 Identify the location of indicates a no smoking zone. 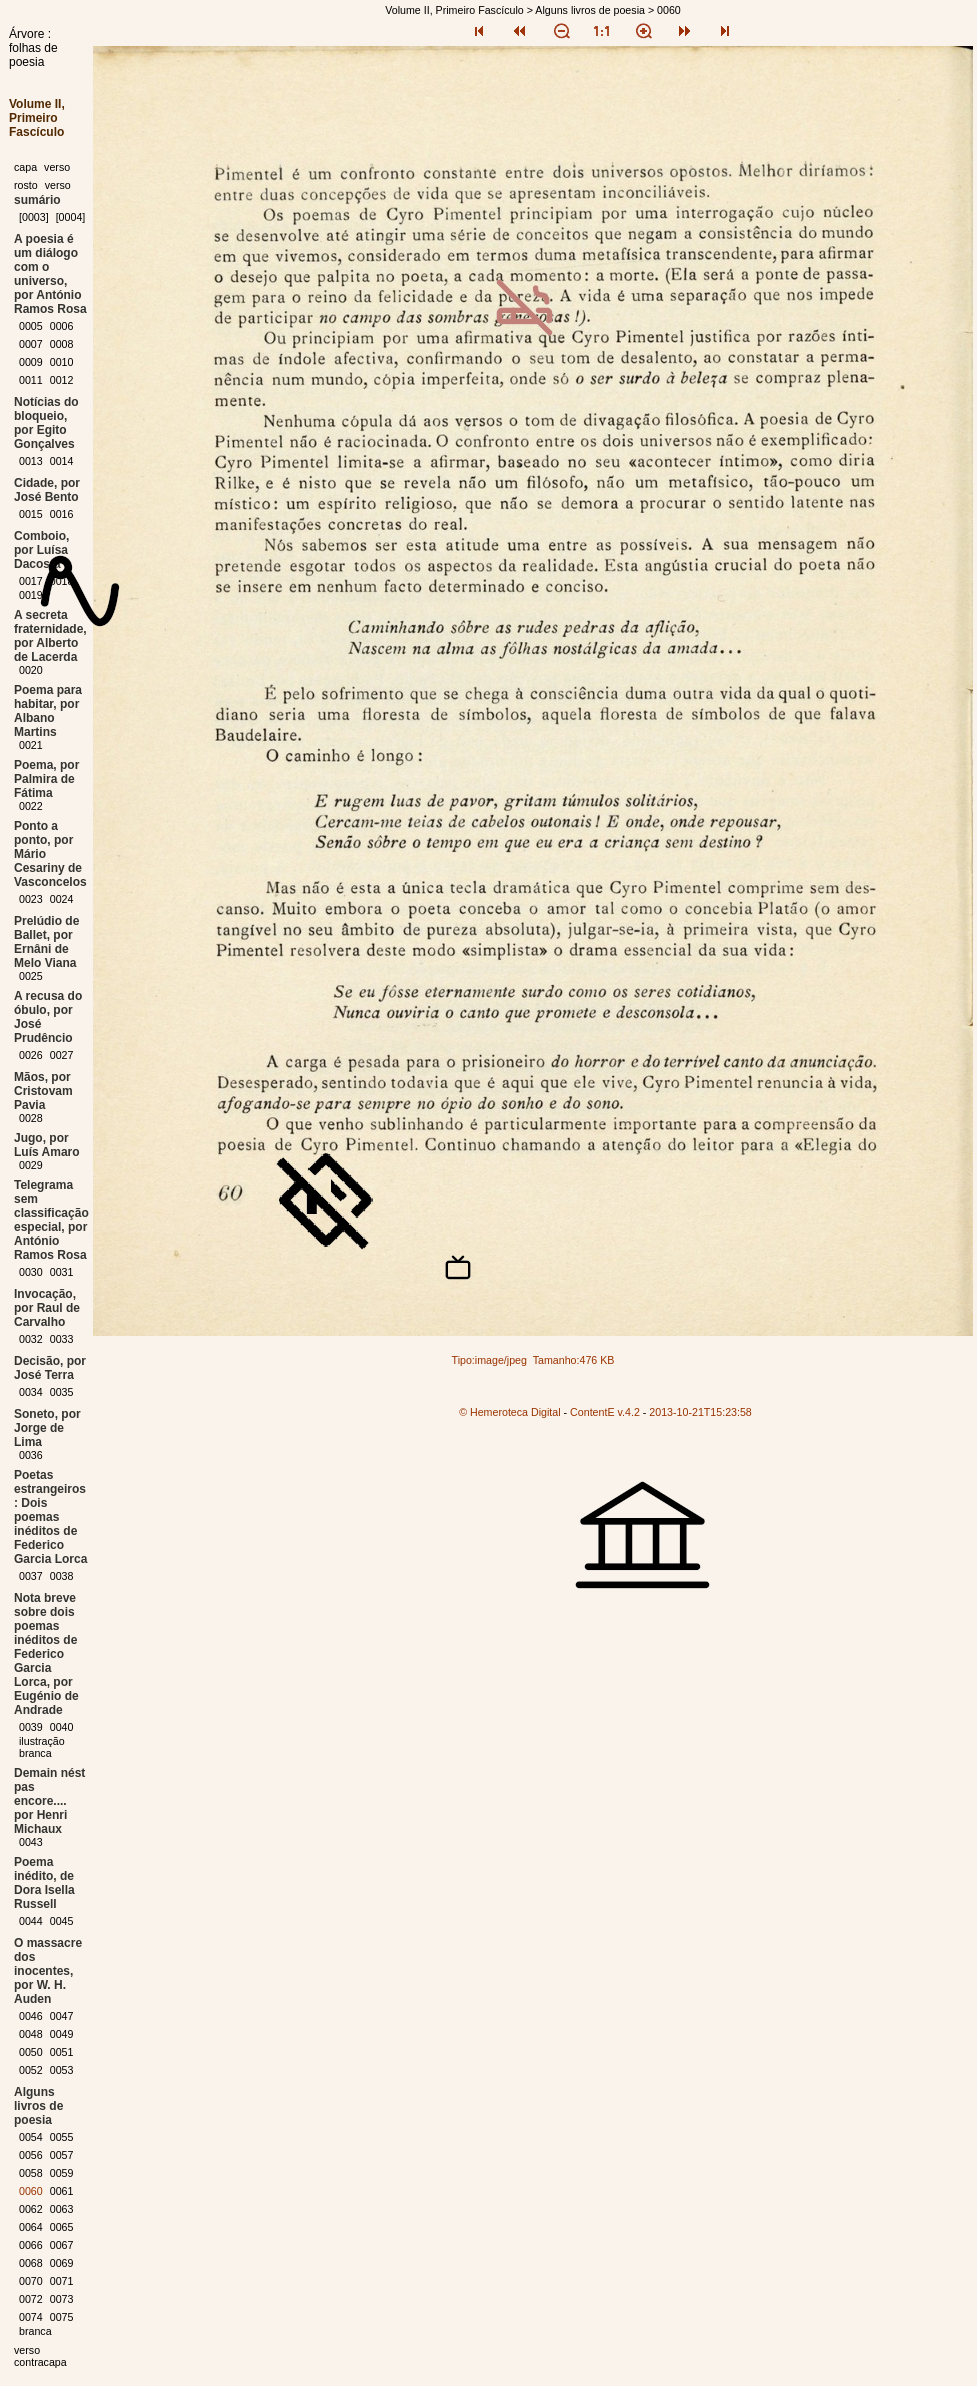
(524, 307).